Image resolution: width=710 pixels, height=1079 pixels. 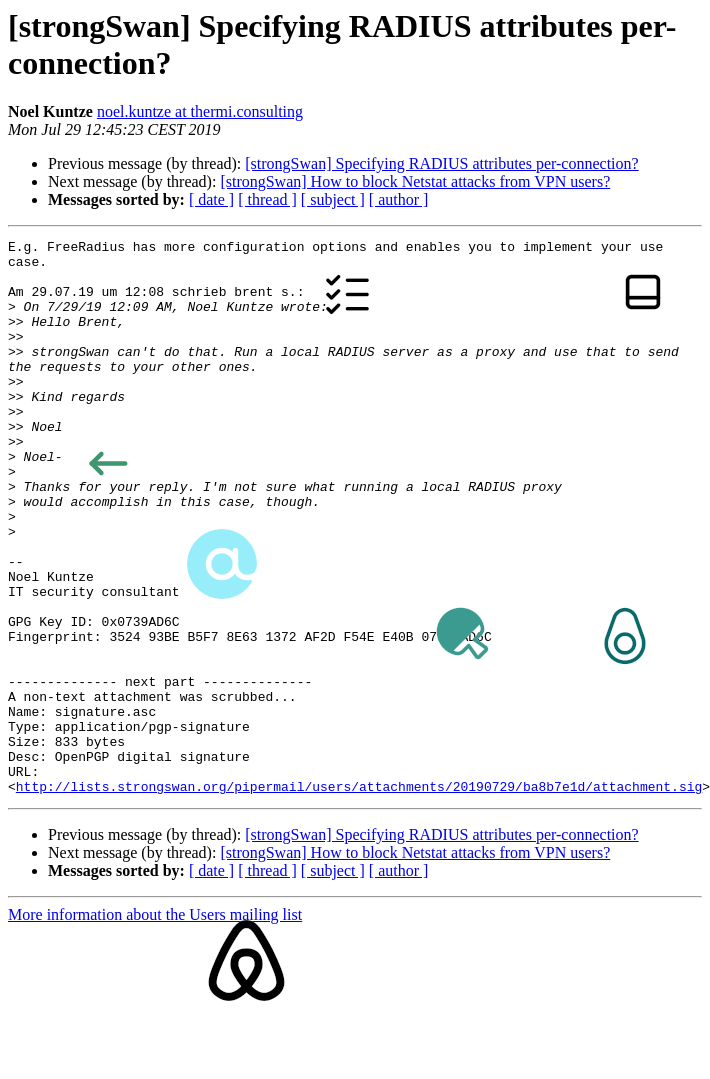 I want to click on view completed tasks or checklist, so click(x=347, y=294).